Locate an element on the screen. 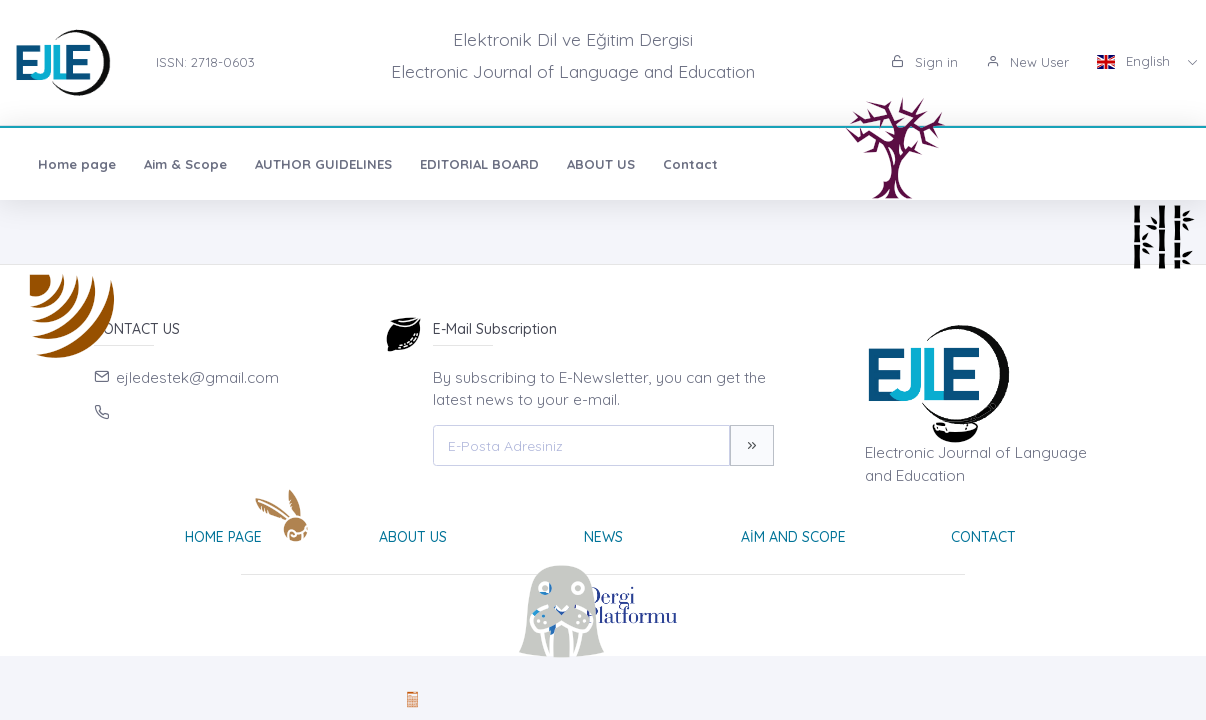 This screenshot has width=1206, height=720. open the calculator app is located at coordinates (412, 699).